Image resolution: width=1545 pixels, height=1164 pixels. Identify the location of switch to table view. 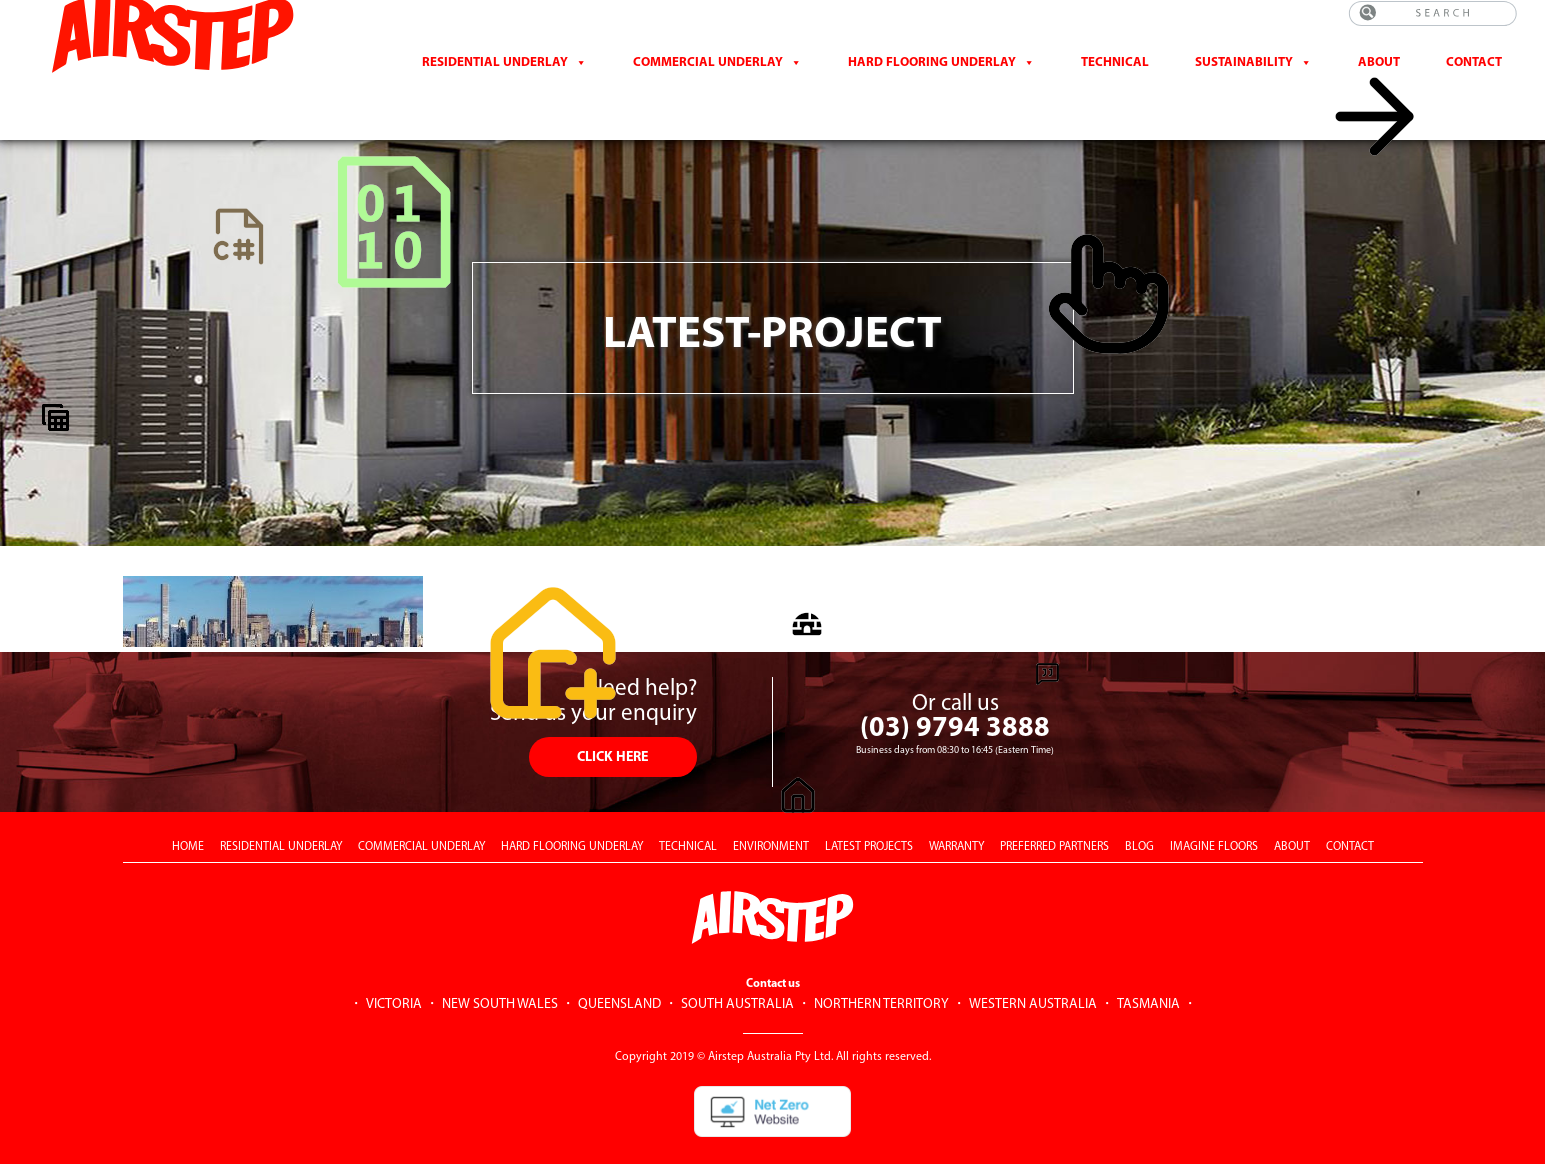
(55, 417).